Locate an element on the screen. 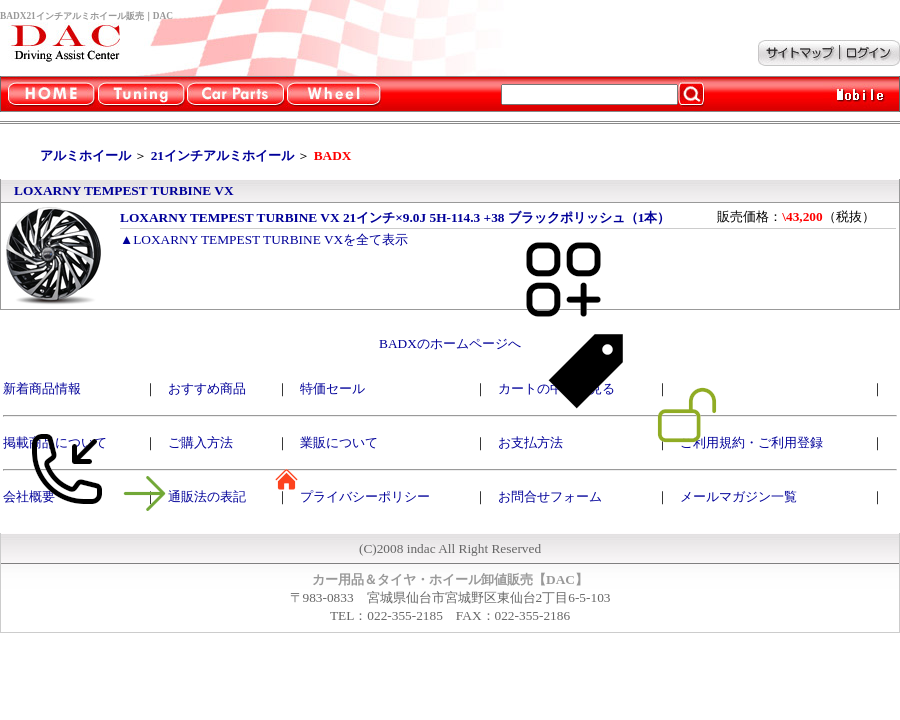 The width and height of the screenshot is (900, 720). navigate to the next item or page is located at coordinates (144, 493).